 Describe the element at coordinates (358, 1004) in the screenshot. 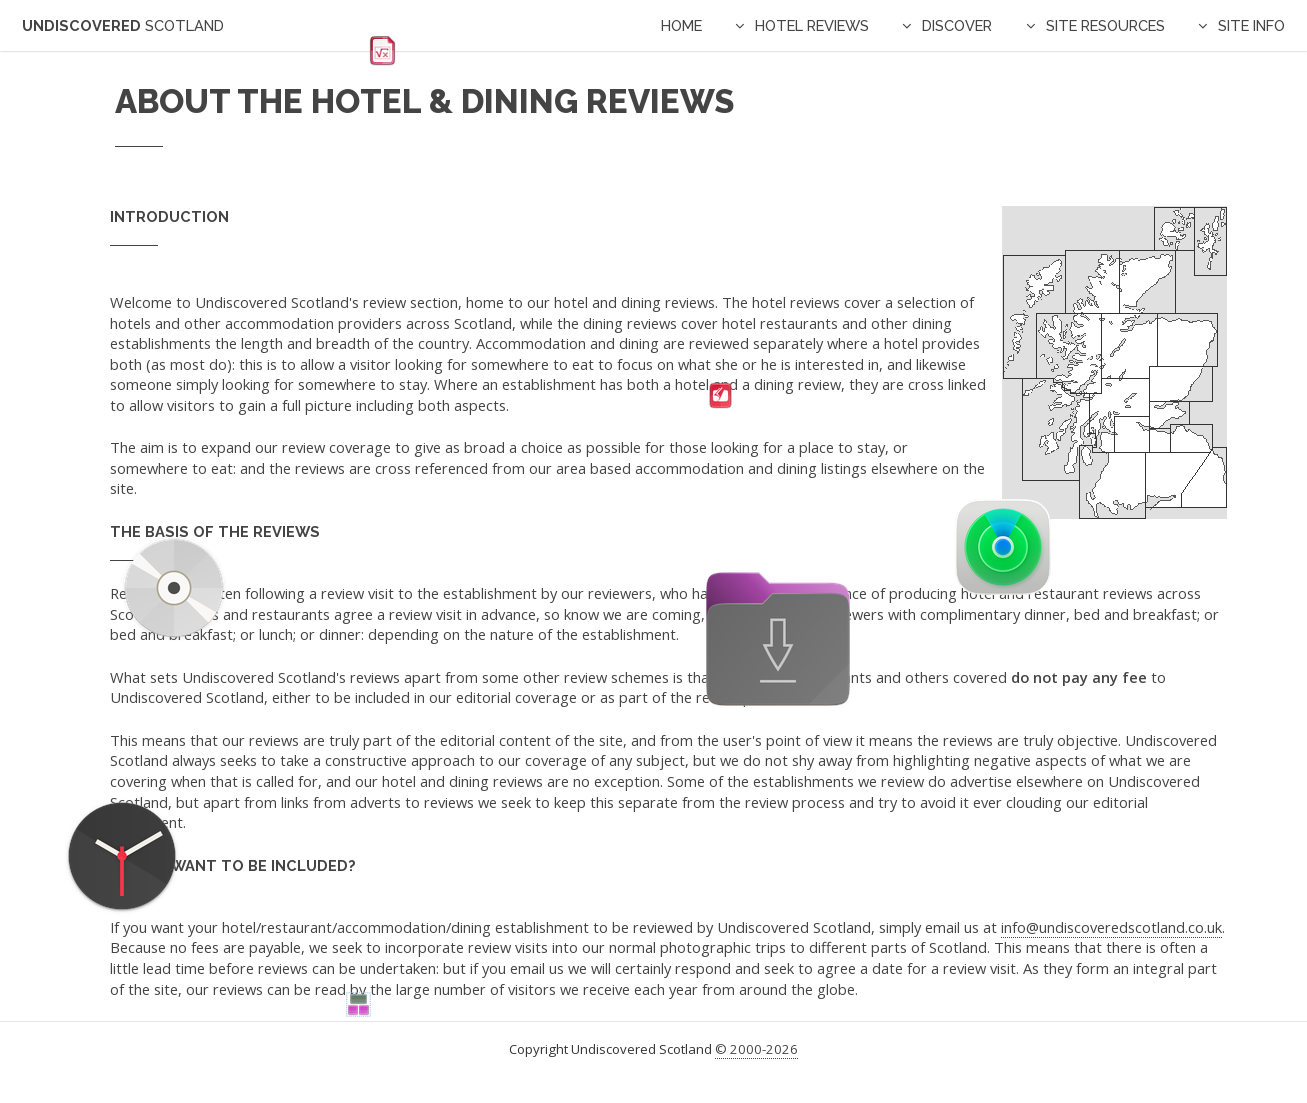

I see `select all items in the current view` at that location.